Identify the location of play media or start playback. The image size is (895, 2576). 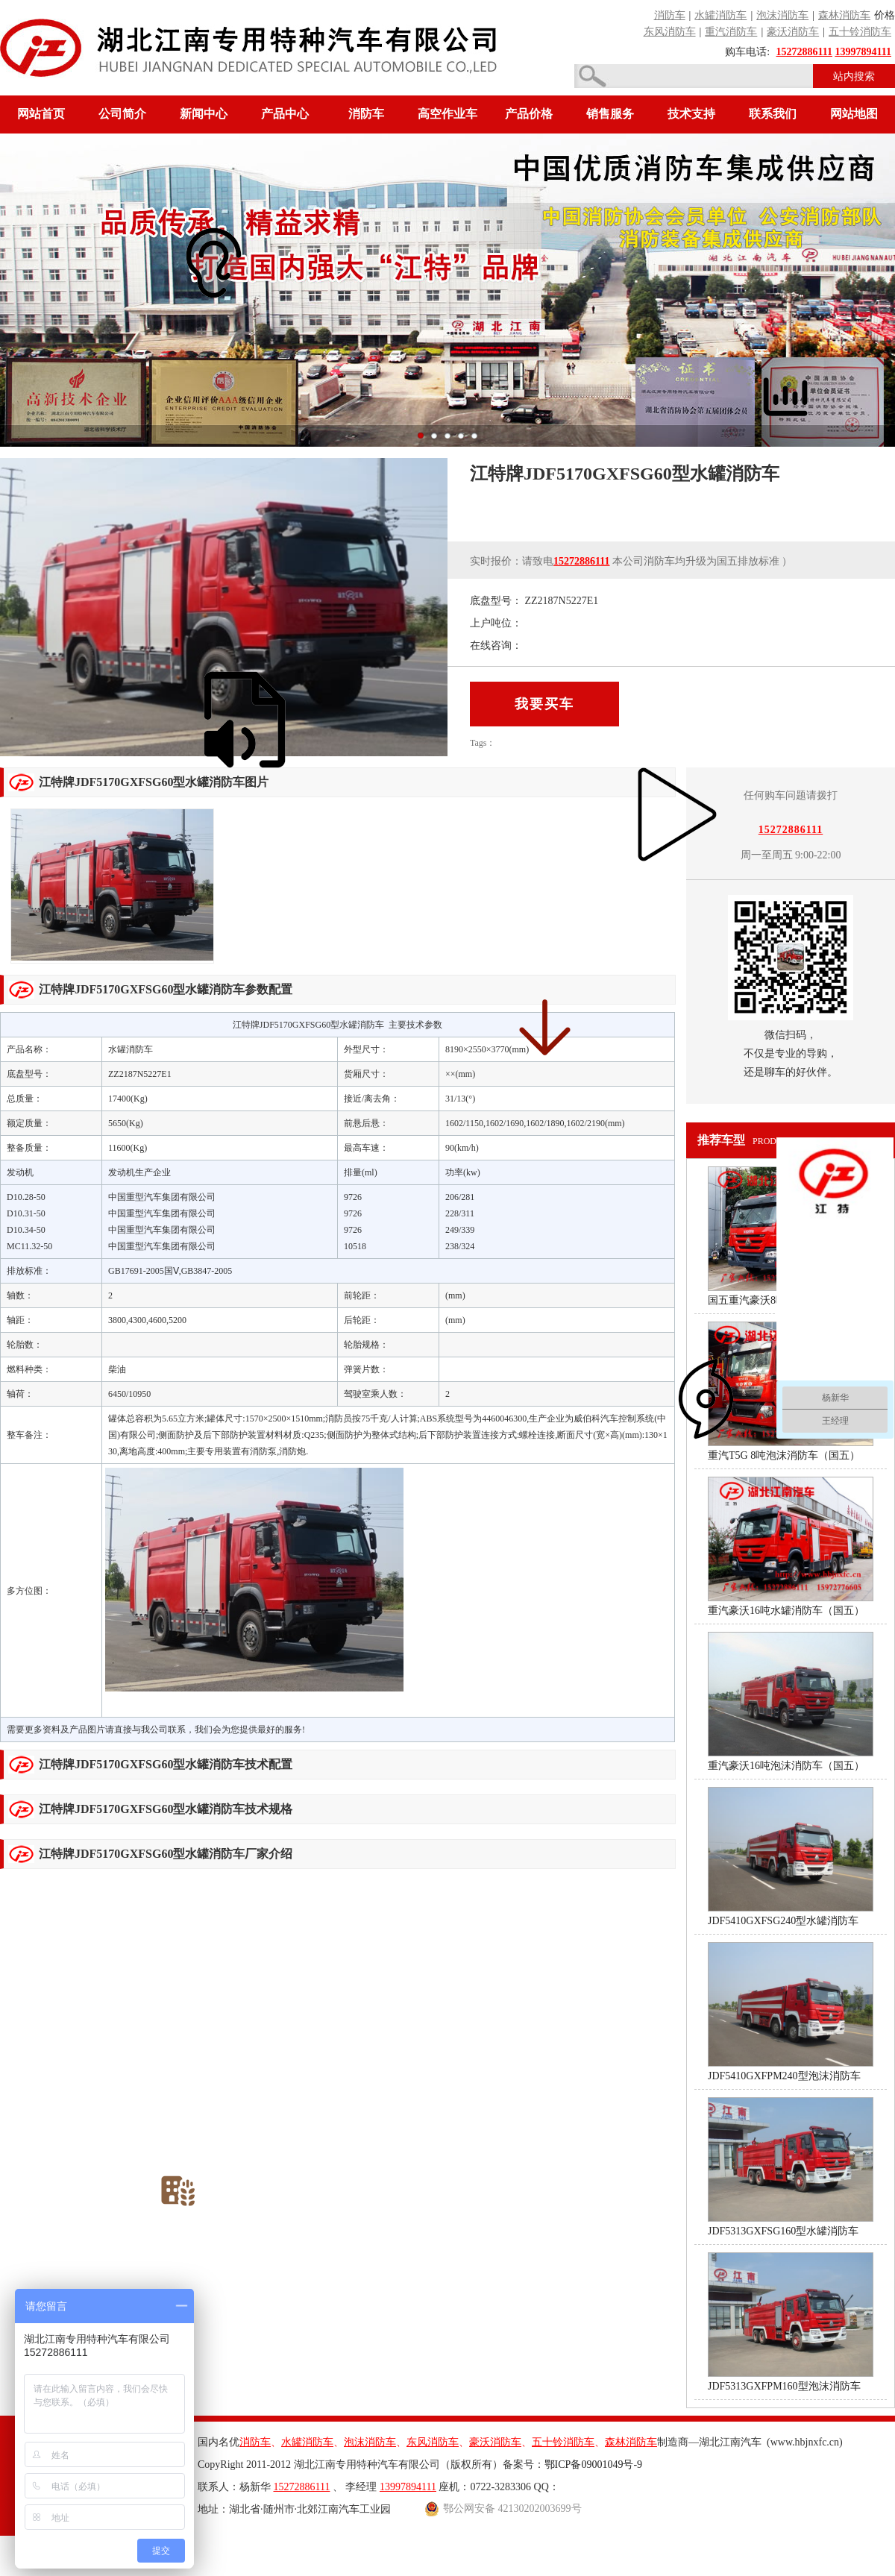
(666, 814).